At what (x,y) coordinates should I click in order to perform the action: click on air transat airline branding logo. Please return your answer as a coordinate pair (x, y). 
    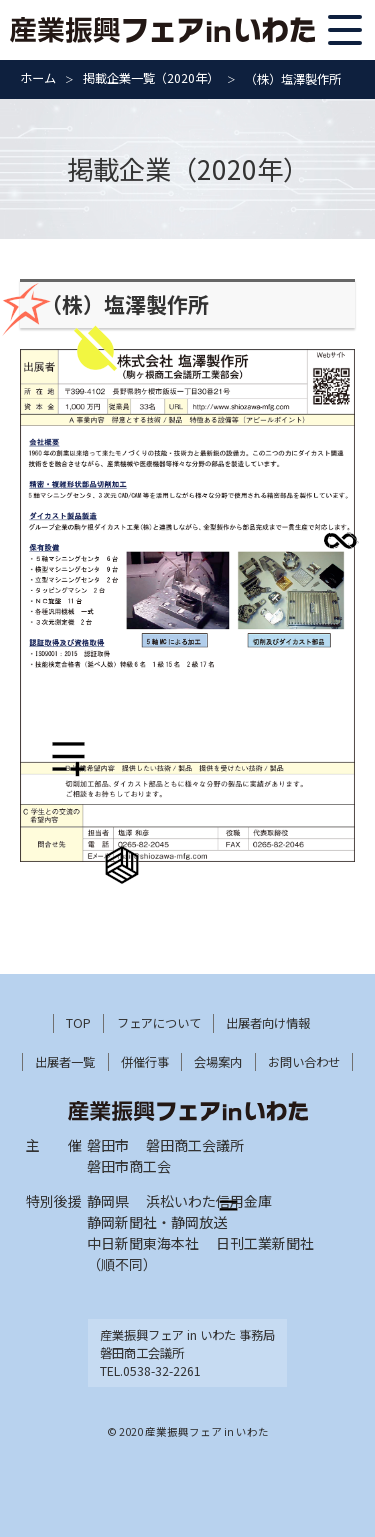
    Looking at the image, I should click on (26, 309).